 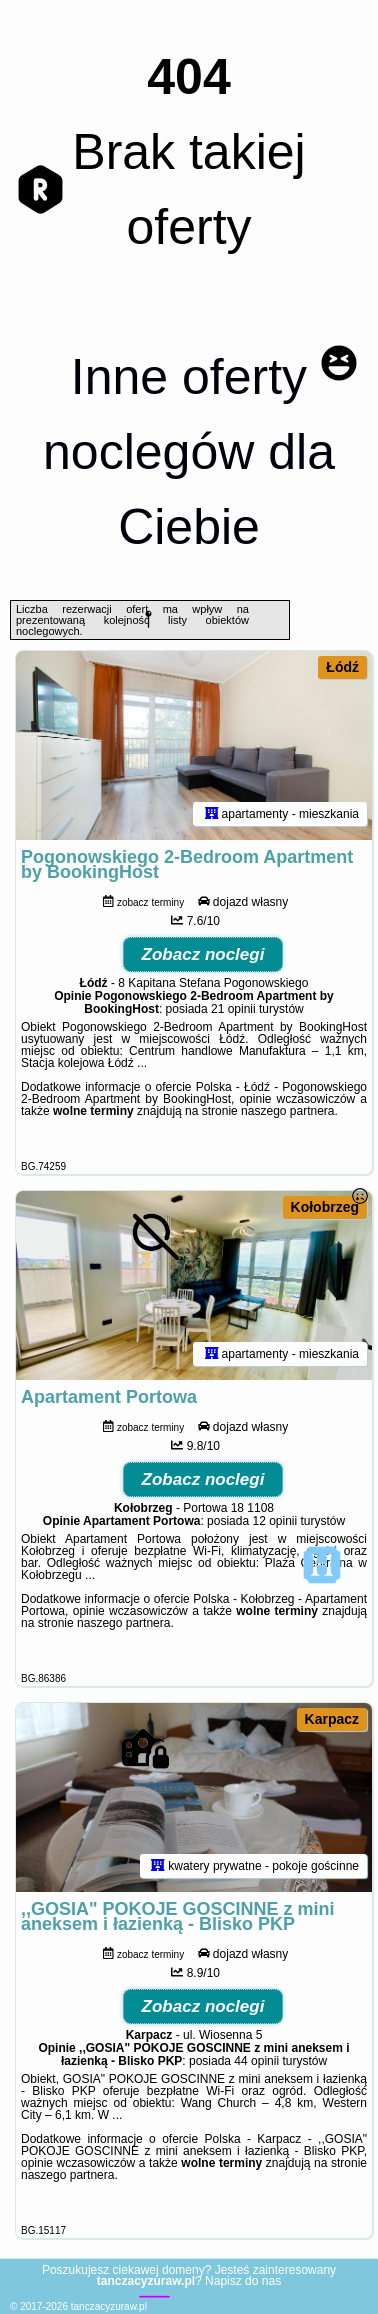 What do you see at coordinates (156, 1237) in the screenshot?
I see `search functionality is disabled` at bounding box center [156, 1237].